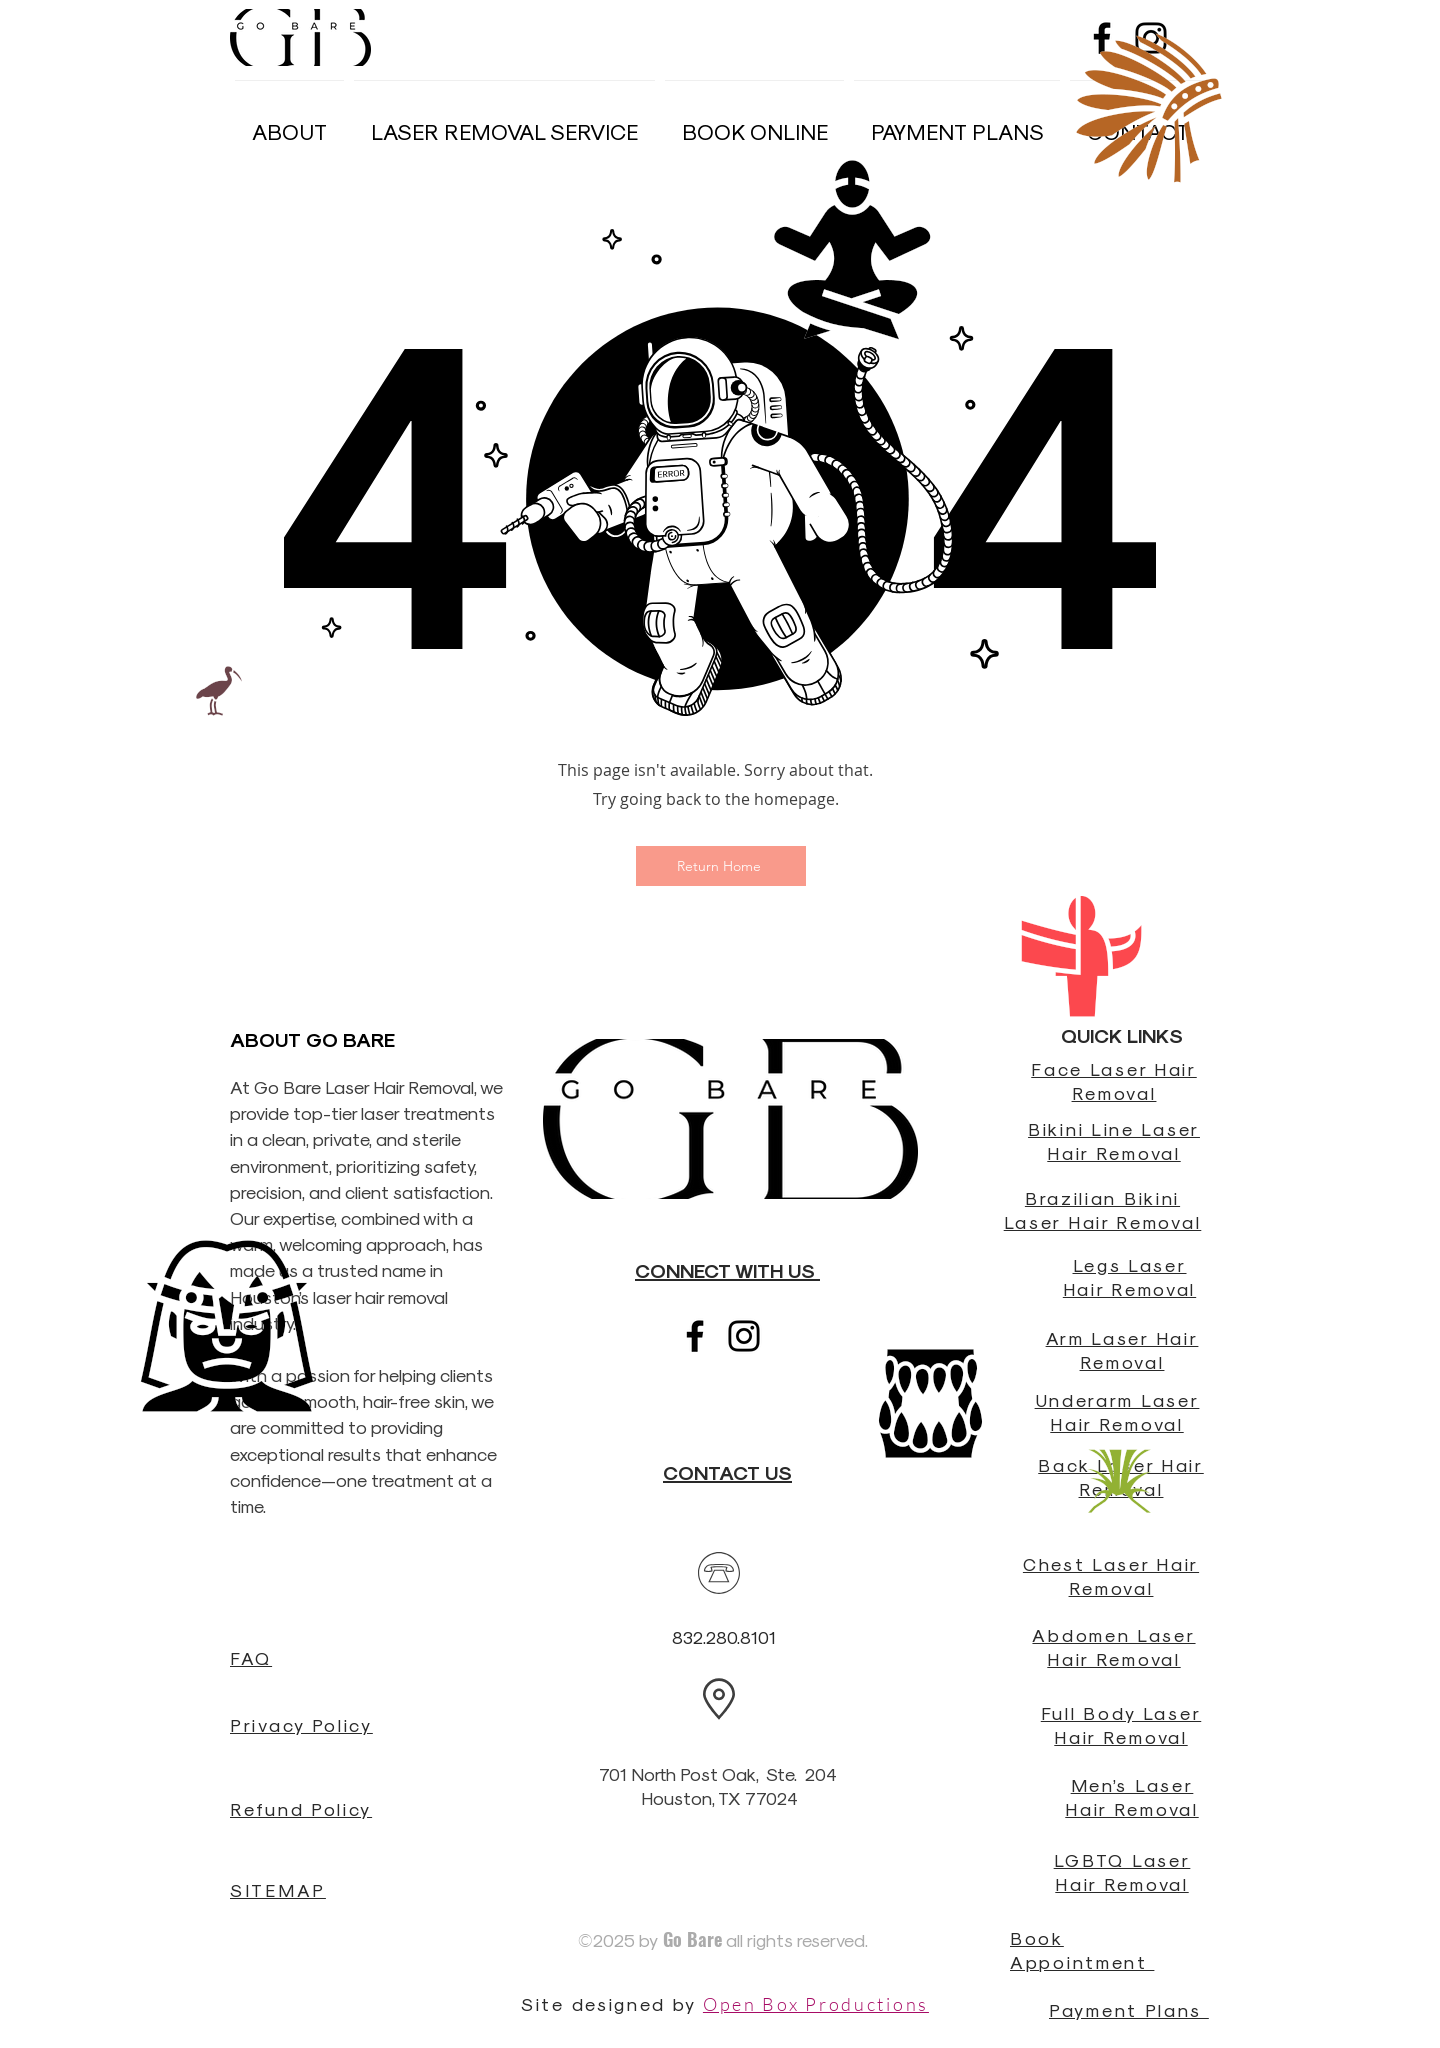  Describe the element at coordinates (1149, 108) in the screenshot. I see `select native american or tribal theme` at that location.